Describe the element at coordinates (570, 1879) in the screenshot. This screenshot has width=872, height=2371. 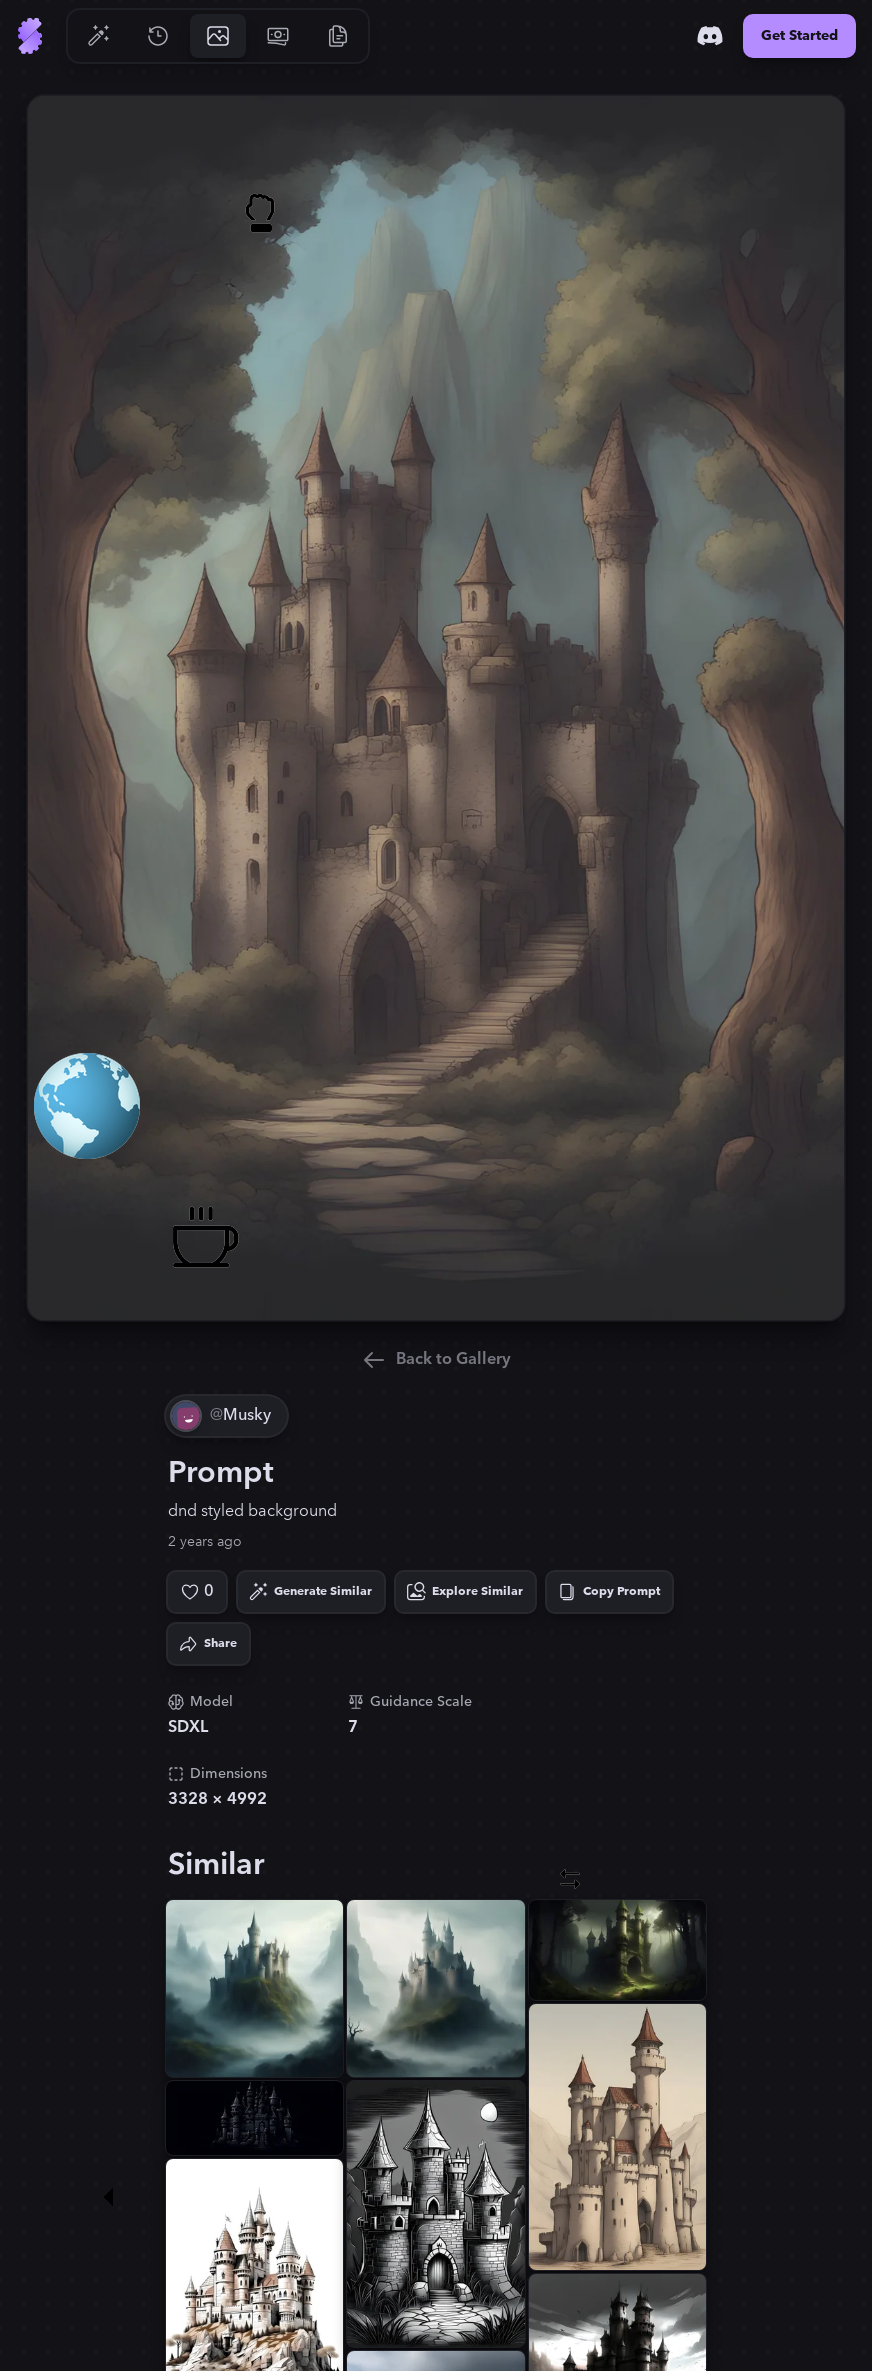
I see `swap or exchange items` at that location.